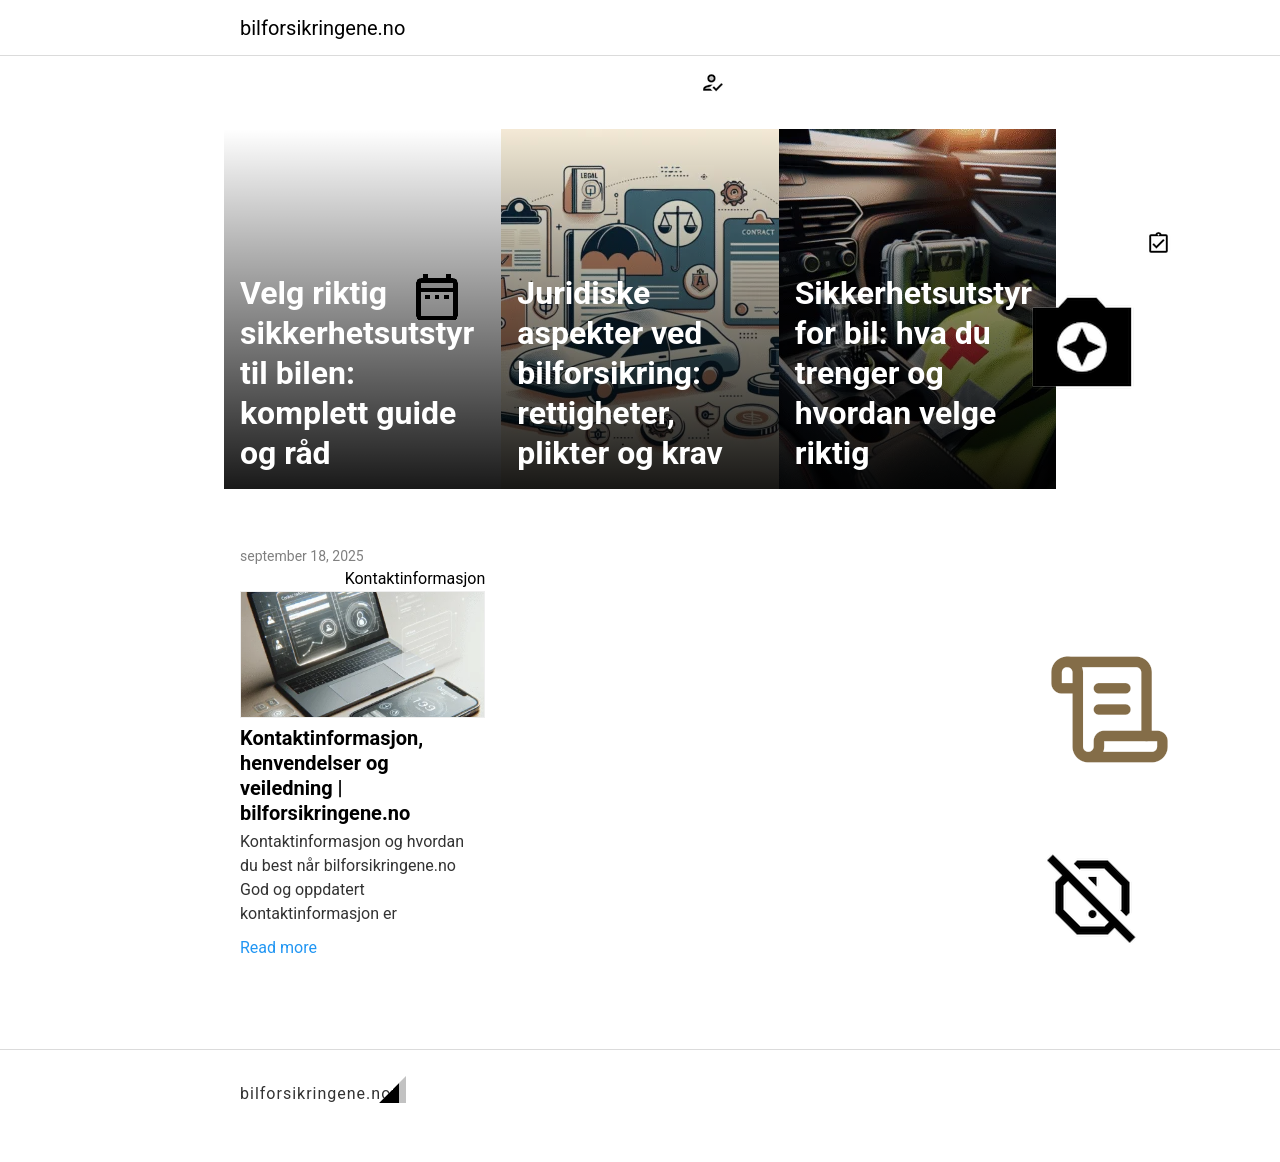 The height and width of the screenshot is (1162, 1280). What do you see at coordinates (1092, 897) in the screenshot?
I see `disable or turn off reporting` at bounding box center [1092, 897].